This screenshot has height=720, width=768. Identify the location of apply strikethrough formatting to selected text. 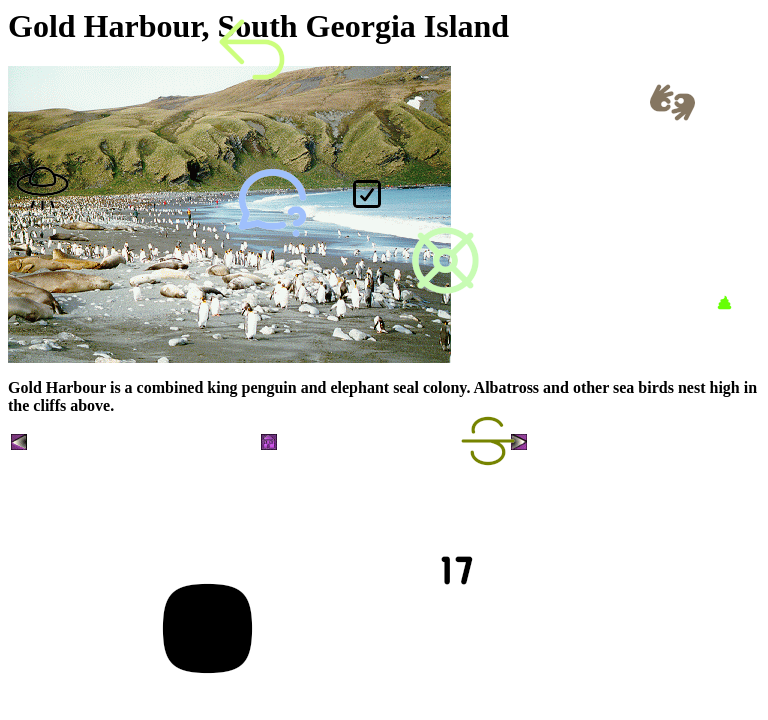
(488, 441).